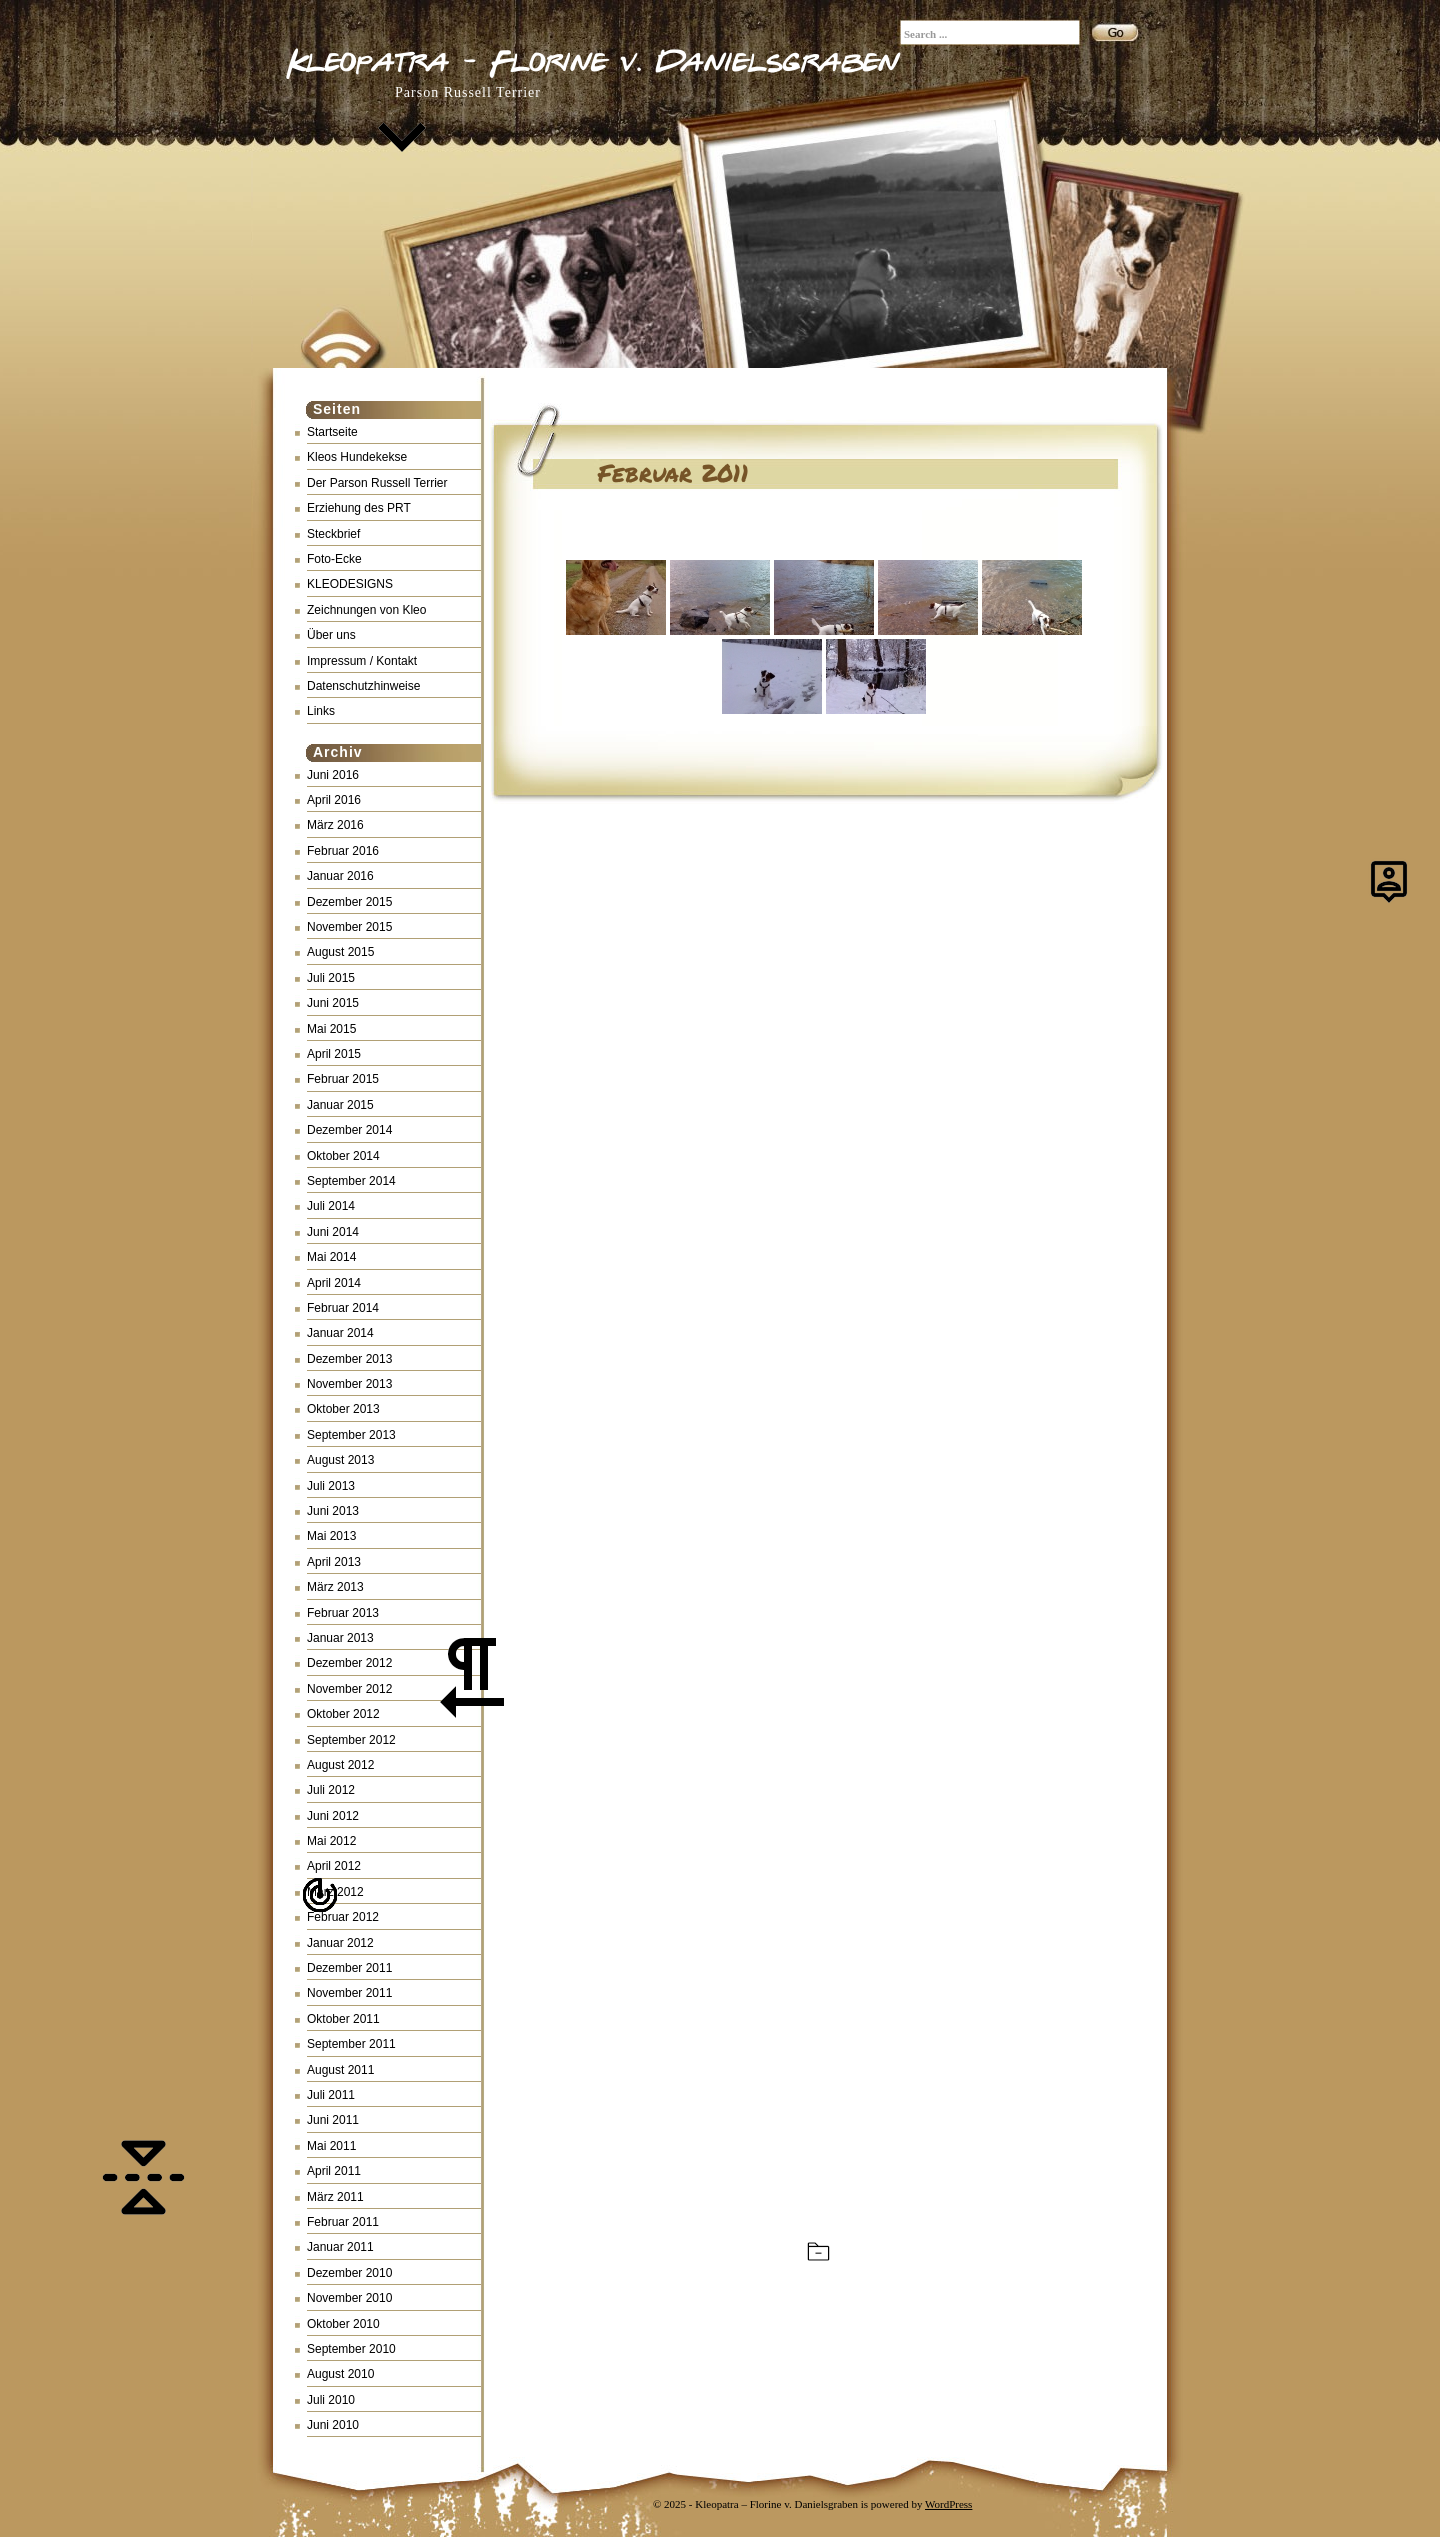  What do you see at coordinates (402, 136) in the screenshot?
I see `expand a collapsed section or dropdown menu` at bounding box center [402, 136].